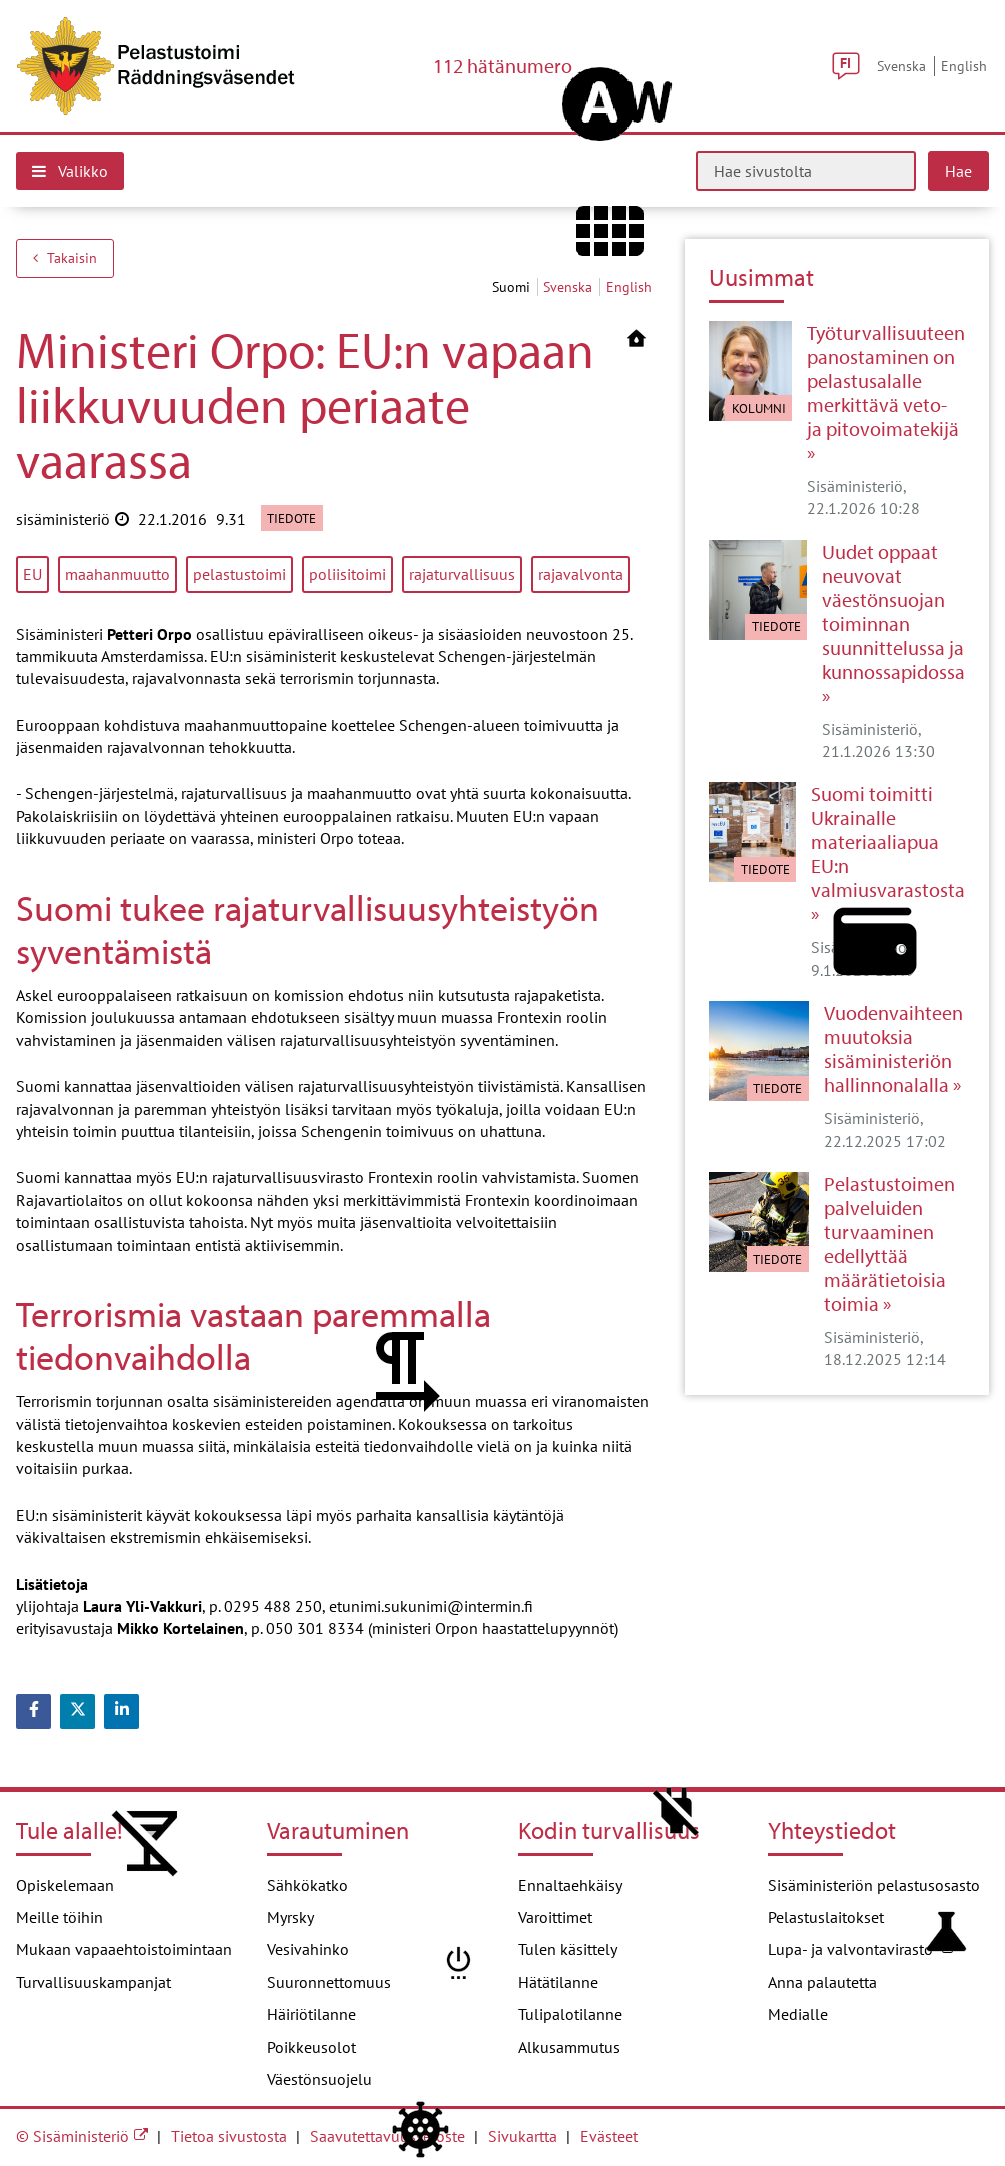 This screenshot has width=1005, height=2166. Describe the element at coordinates (676, 1810) in the screenshot. I see `power or electrical connection is disabled` at that location.